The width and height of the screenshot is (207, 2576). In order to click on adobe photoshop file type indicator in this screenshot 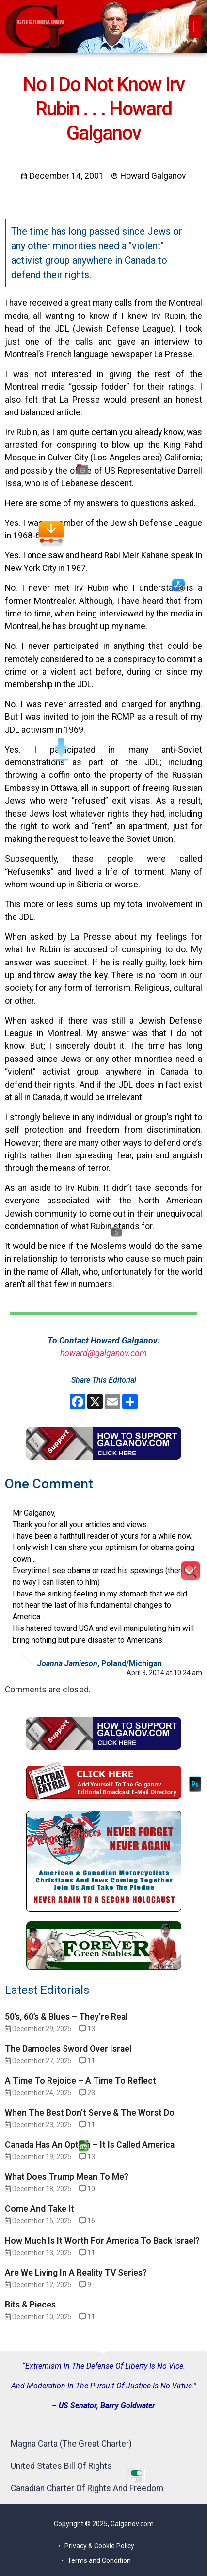, I will do `click(195, 1784)`.